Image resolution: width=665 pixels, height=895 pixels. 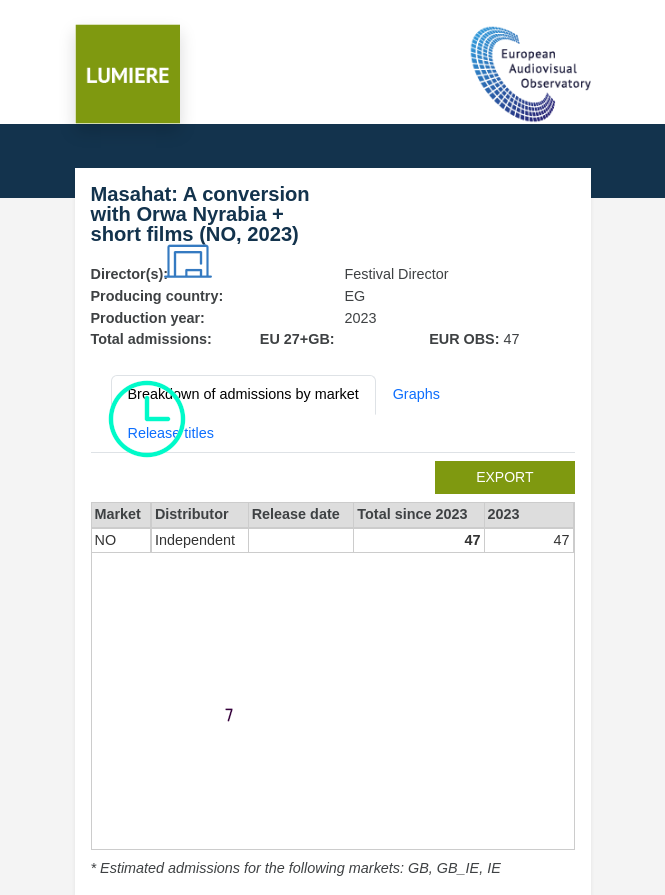 What do you see at coordinates (147, 419) in the screenshot?
I see `view time or clock settings` at bounding box center [147, 419].